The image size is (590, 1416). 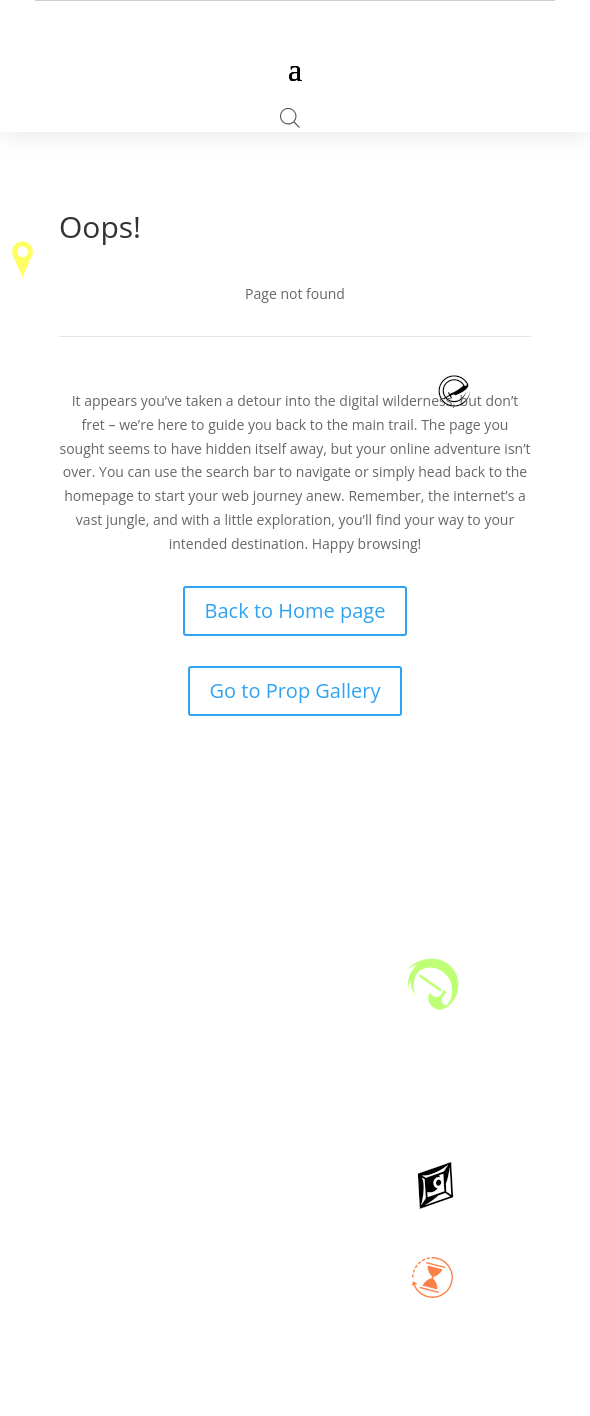 What do you see at coordinates (432, 1277) in the screenshot?
I see `indicates time remaining or elapsed duration` at bounding box center [432, 1277].